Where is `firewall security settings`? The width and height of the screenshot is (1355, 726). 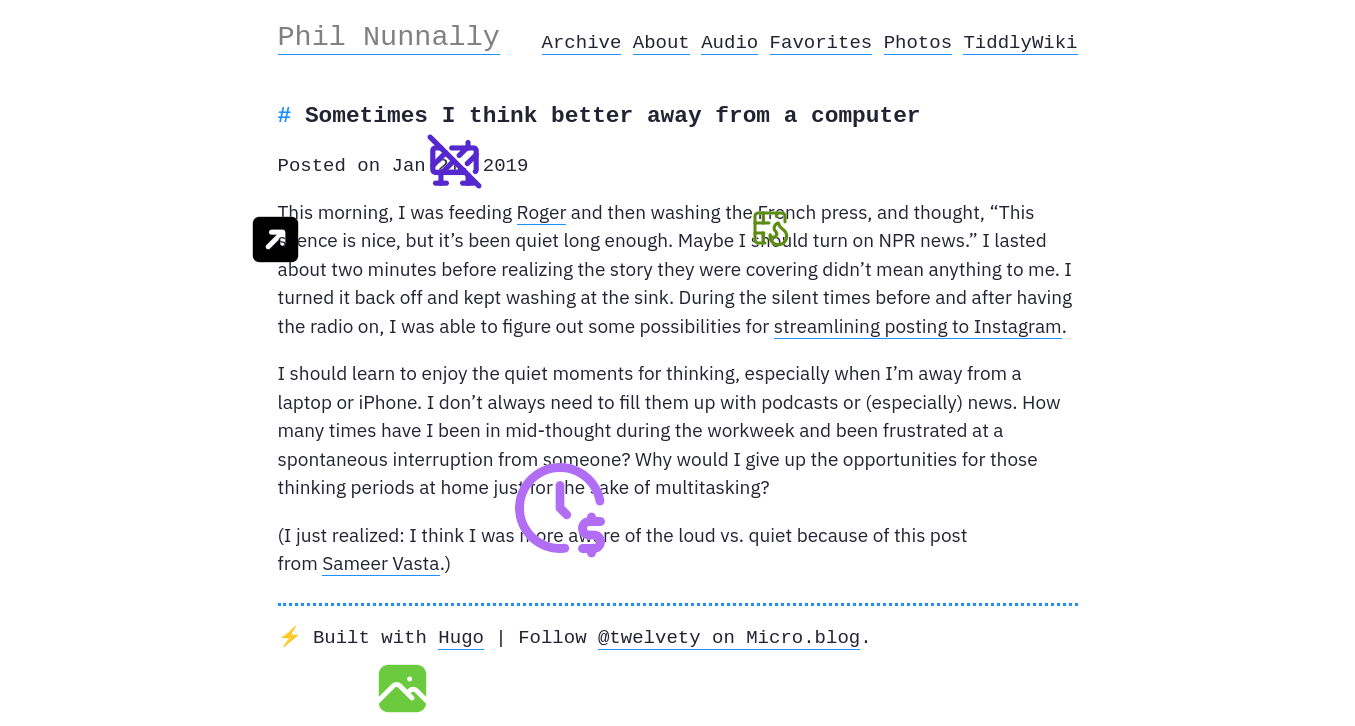 firewall security settings is located at coordinates (770, 228).